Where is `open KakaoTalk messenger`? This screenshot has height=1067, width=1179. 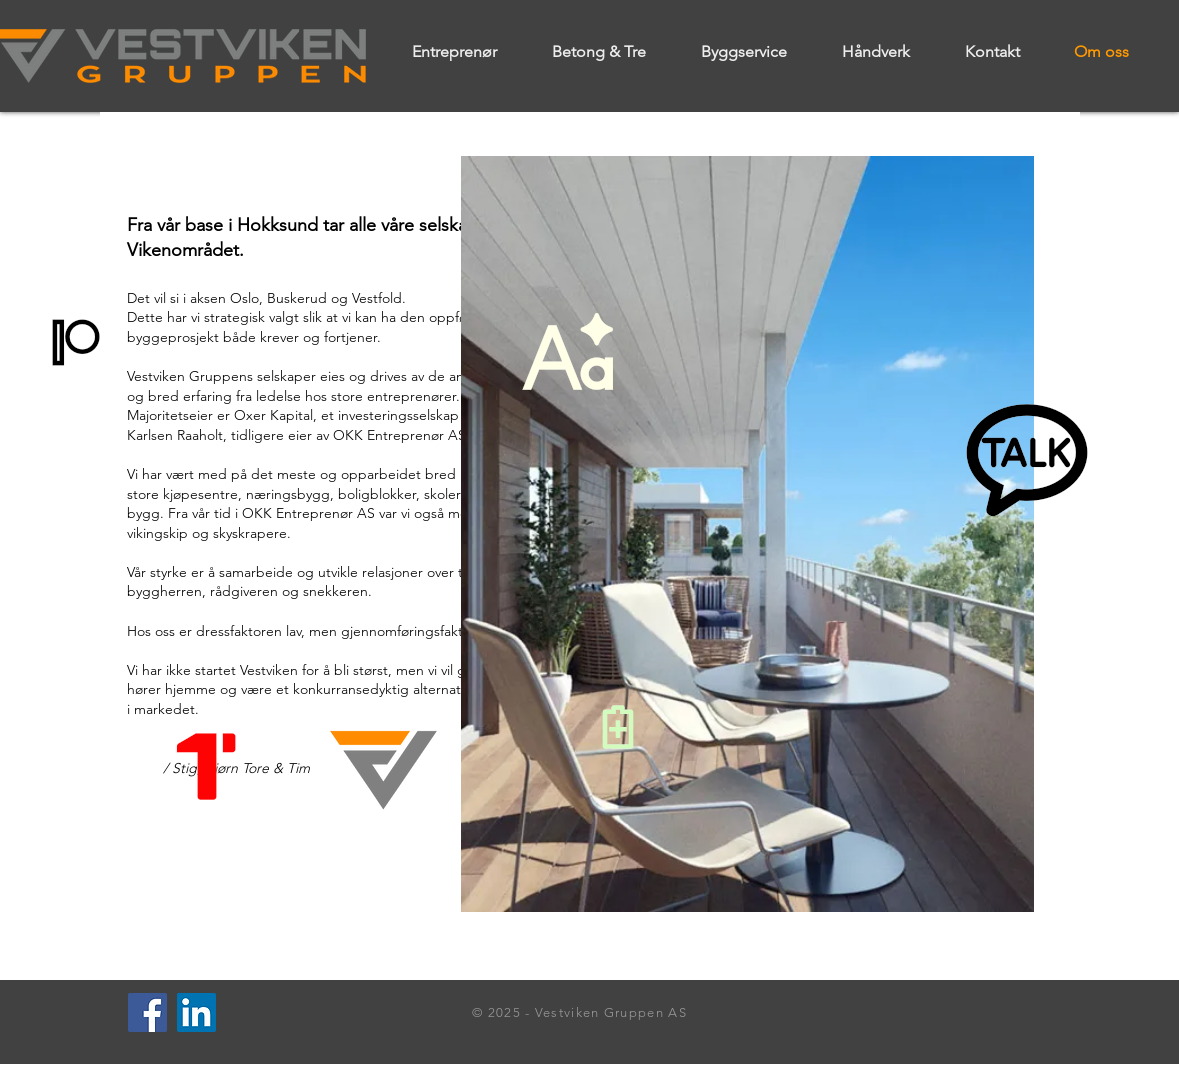 open KakaoTalk messenger is located at coordinates (1027, 456).